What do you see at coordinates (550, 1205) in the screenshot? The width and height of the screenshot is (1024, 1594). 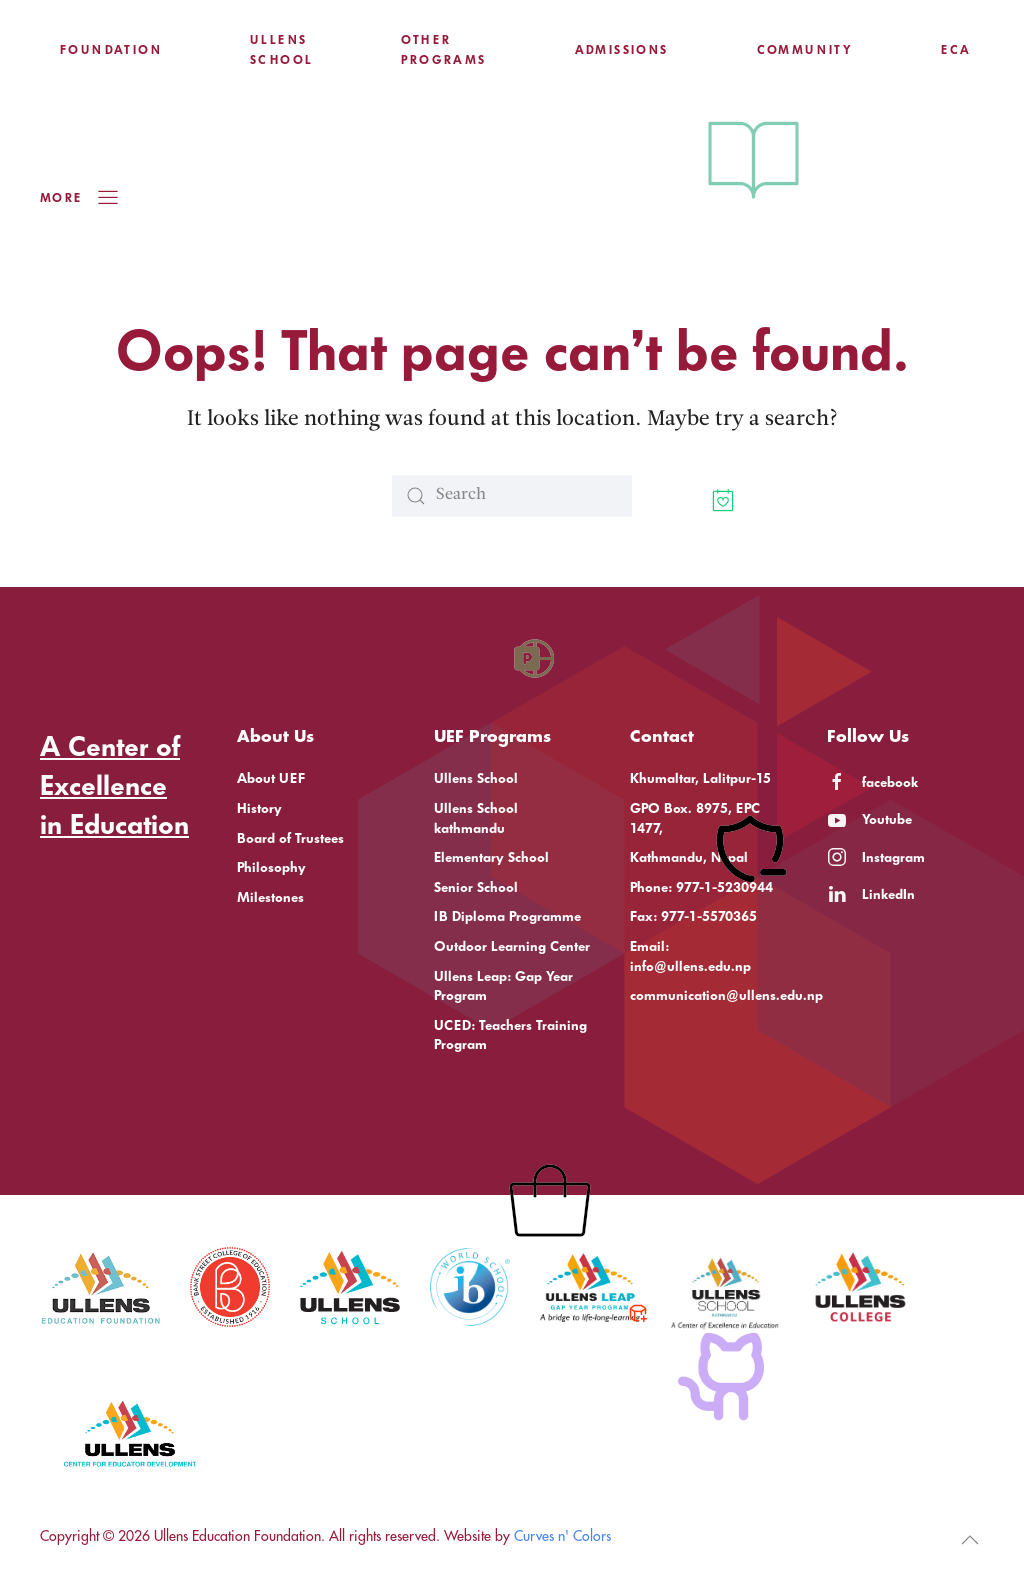 I see `view your shopping bag` at bounding box center [550, 1205].